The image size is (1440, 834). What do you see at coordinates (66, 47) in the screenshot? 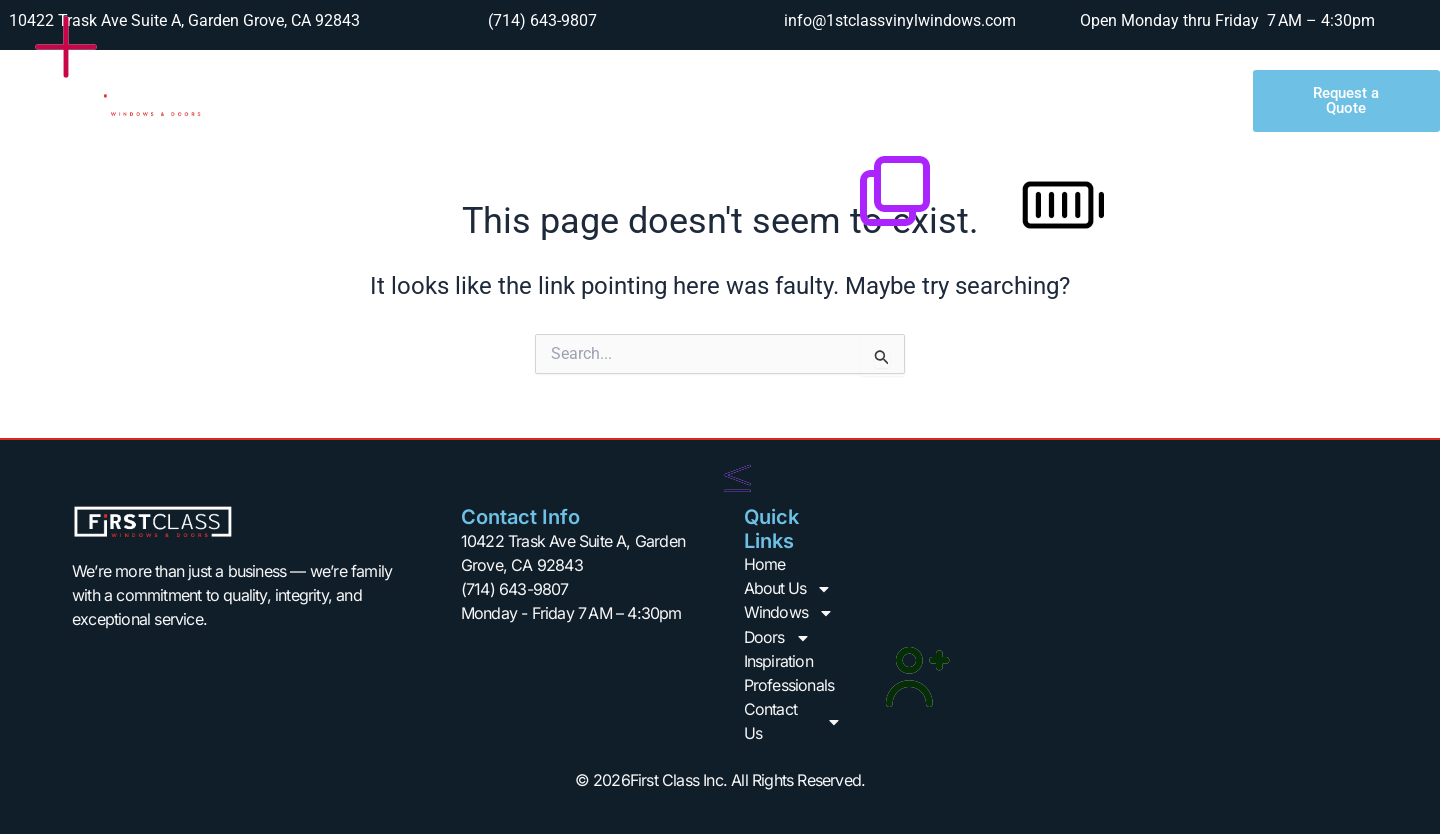
I see `add a new item` at bounding box center [66, 47].